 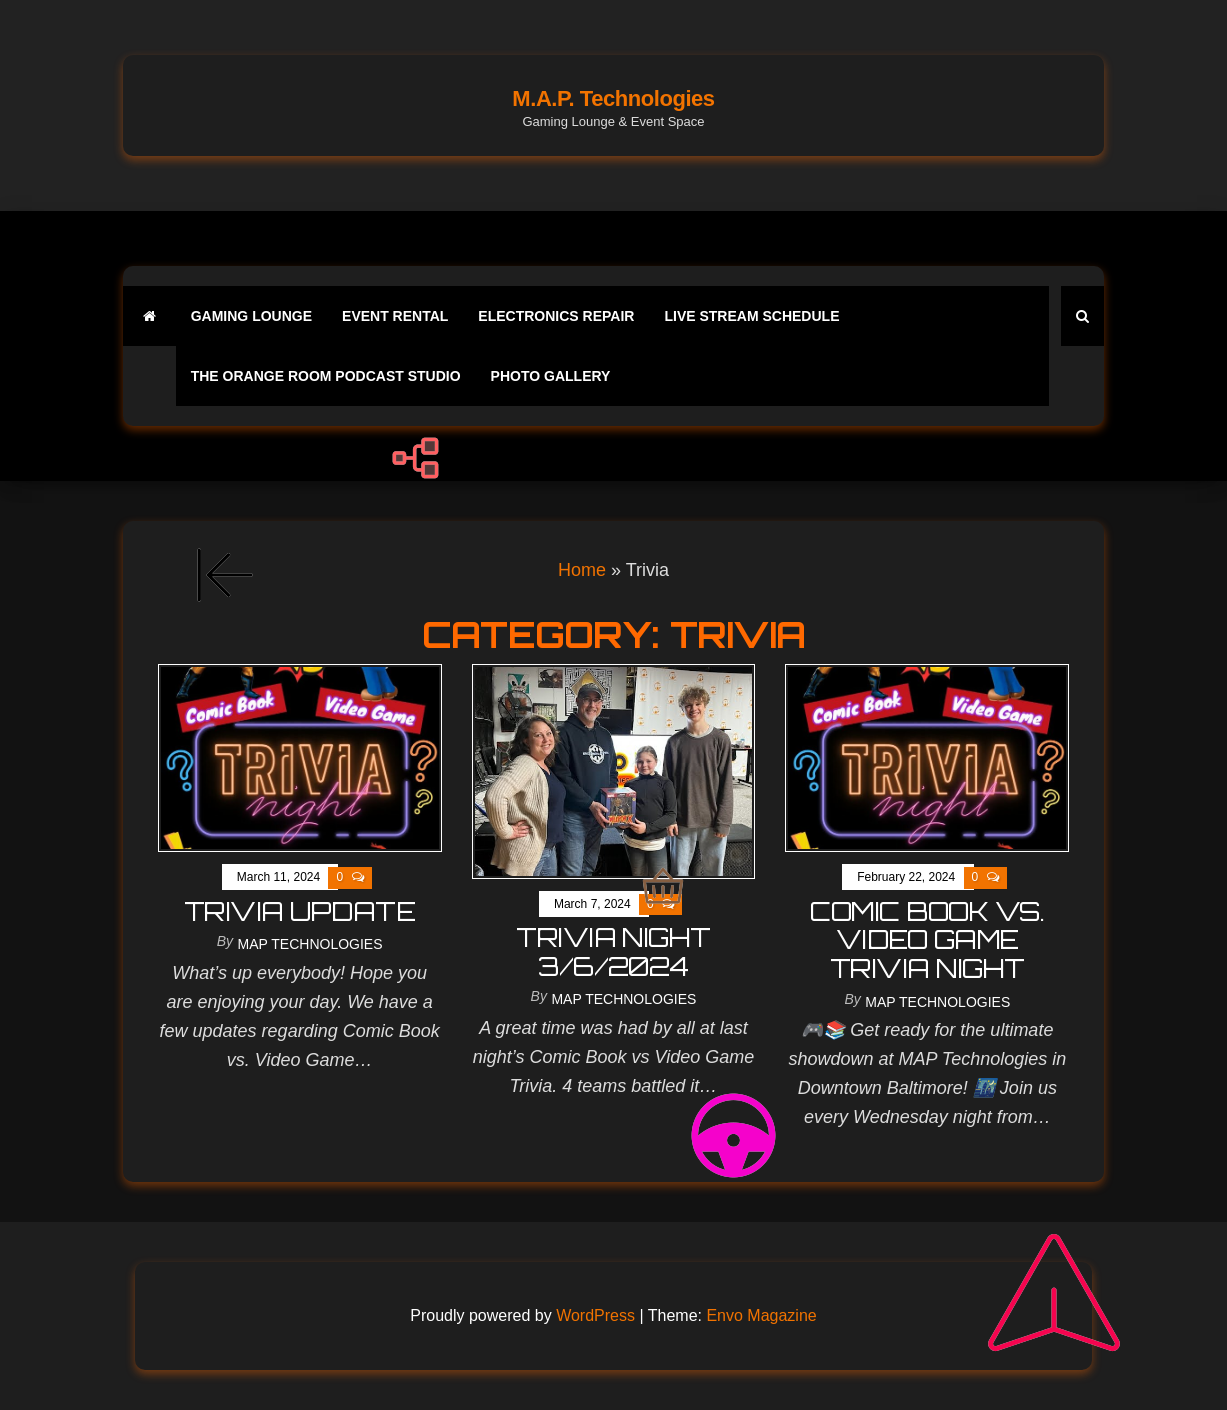 What do you see at coordinates (1054, 1295) in the screenshot?
I see `send a message` at bounding box center [1054, 1295].